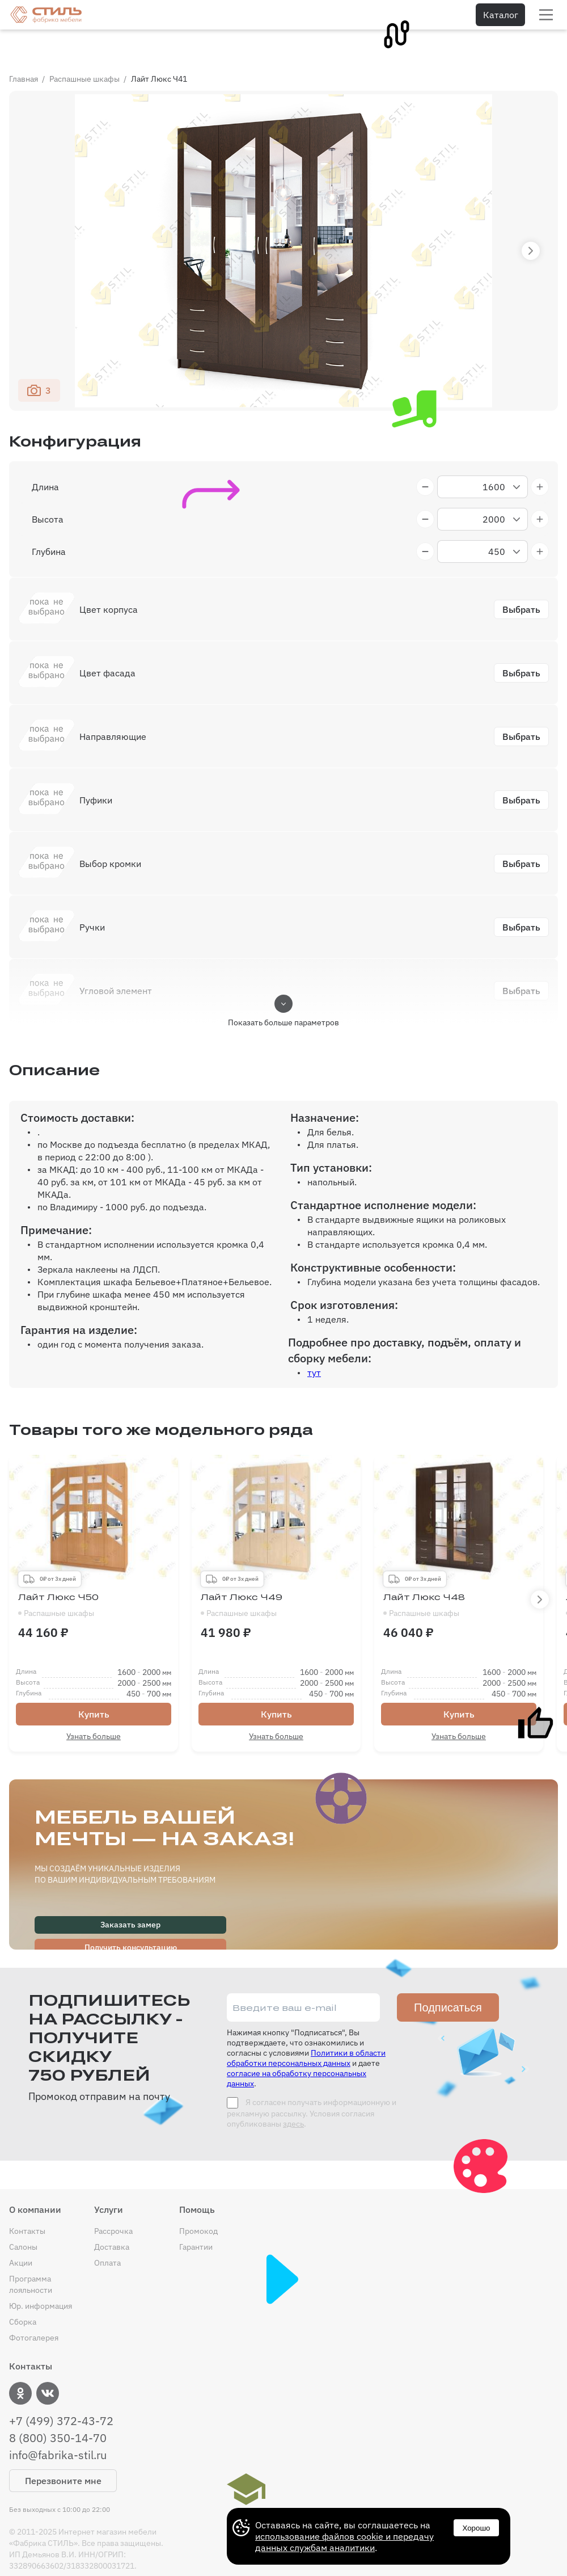 The image size is (567, 2576). I want to click on access jump rope workout or exercise, so click(396, 34).